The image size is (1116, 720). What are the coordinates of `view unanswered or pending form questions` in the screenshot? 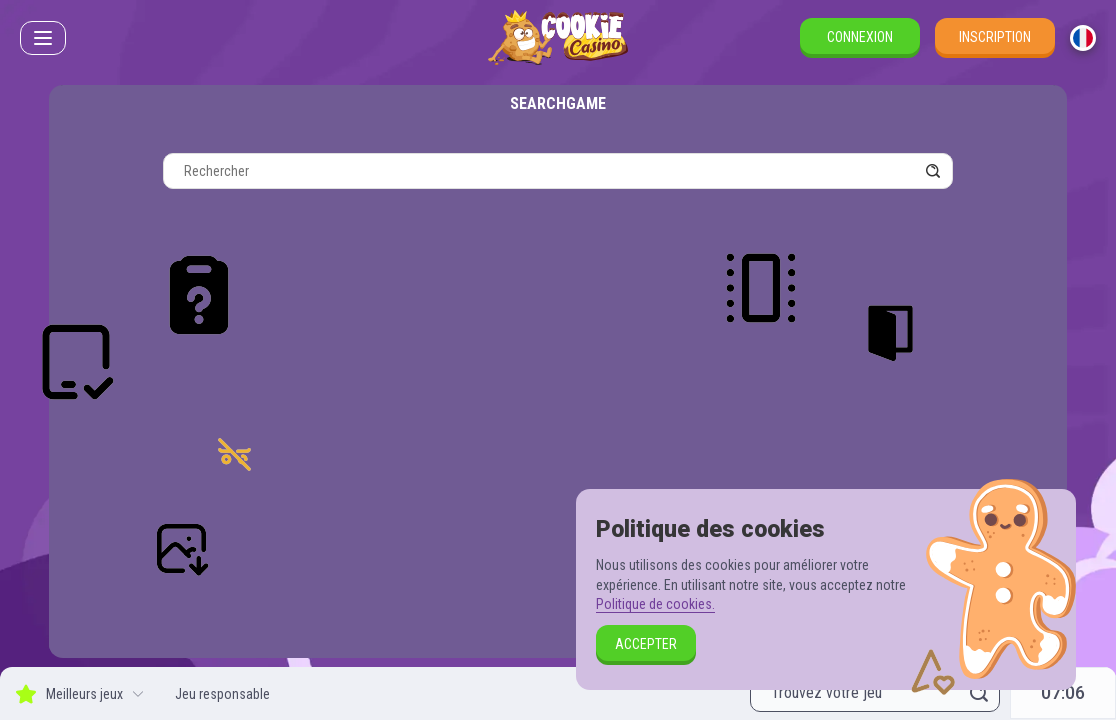 It's located at (199, 295).